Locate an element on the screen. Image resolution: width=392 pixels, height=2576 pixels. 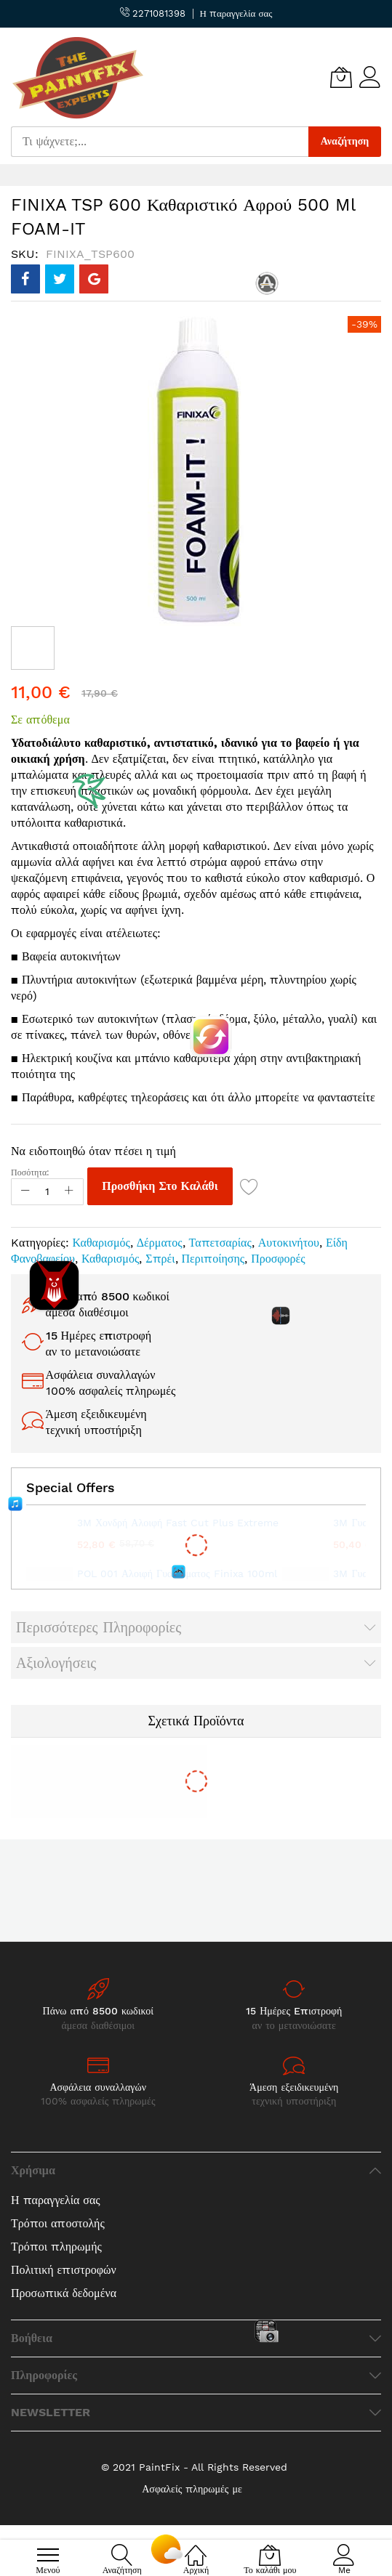
open the weather app is located at coordinates (166, 2549).